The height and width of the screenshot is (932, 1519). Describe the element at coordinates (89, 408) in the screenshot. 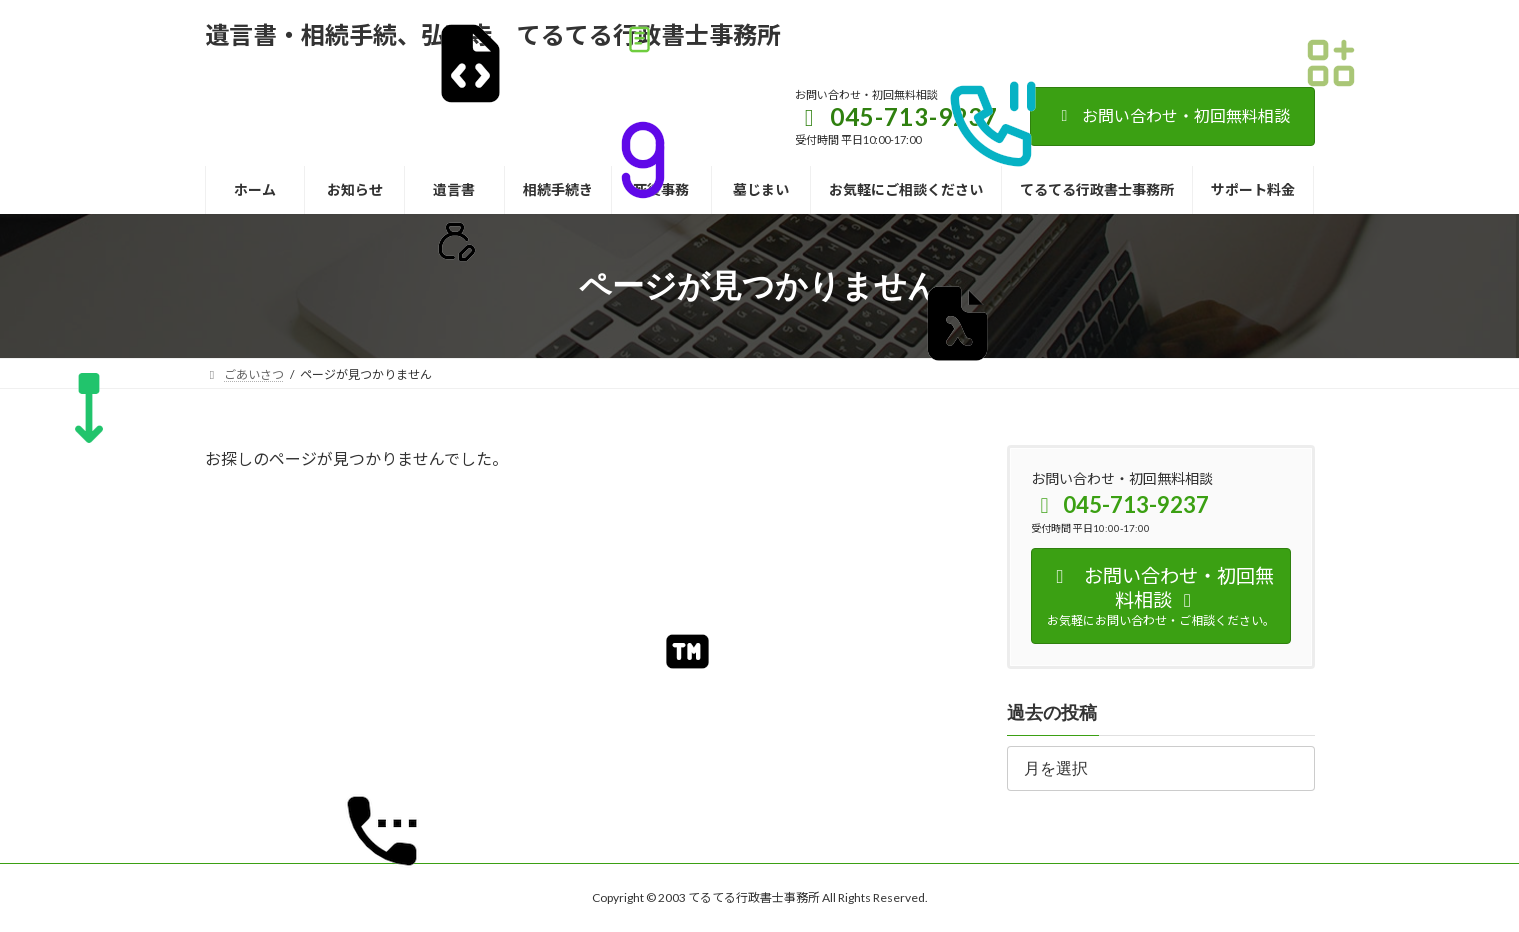

I see `download or save content` at that location.